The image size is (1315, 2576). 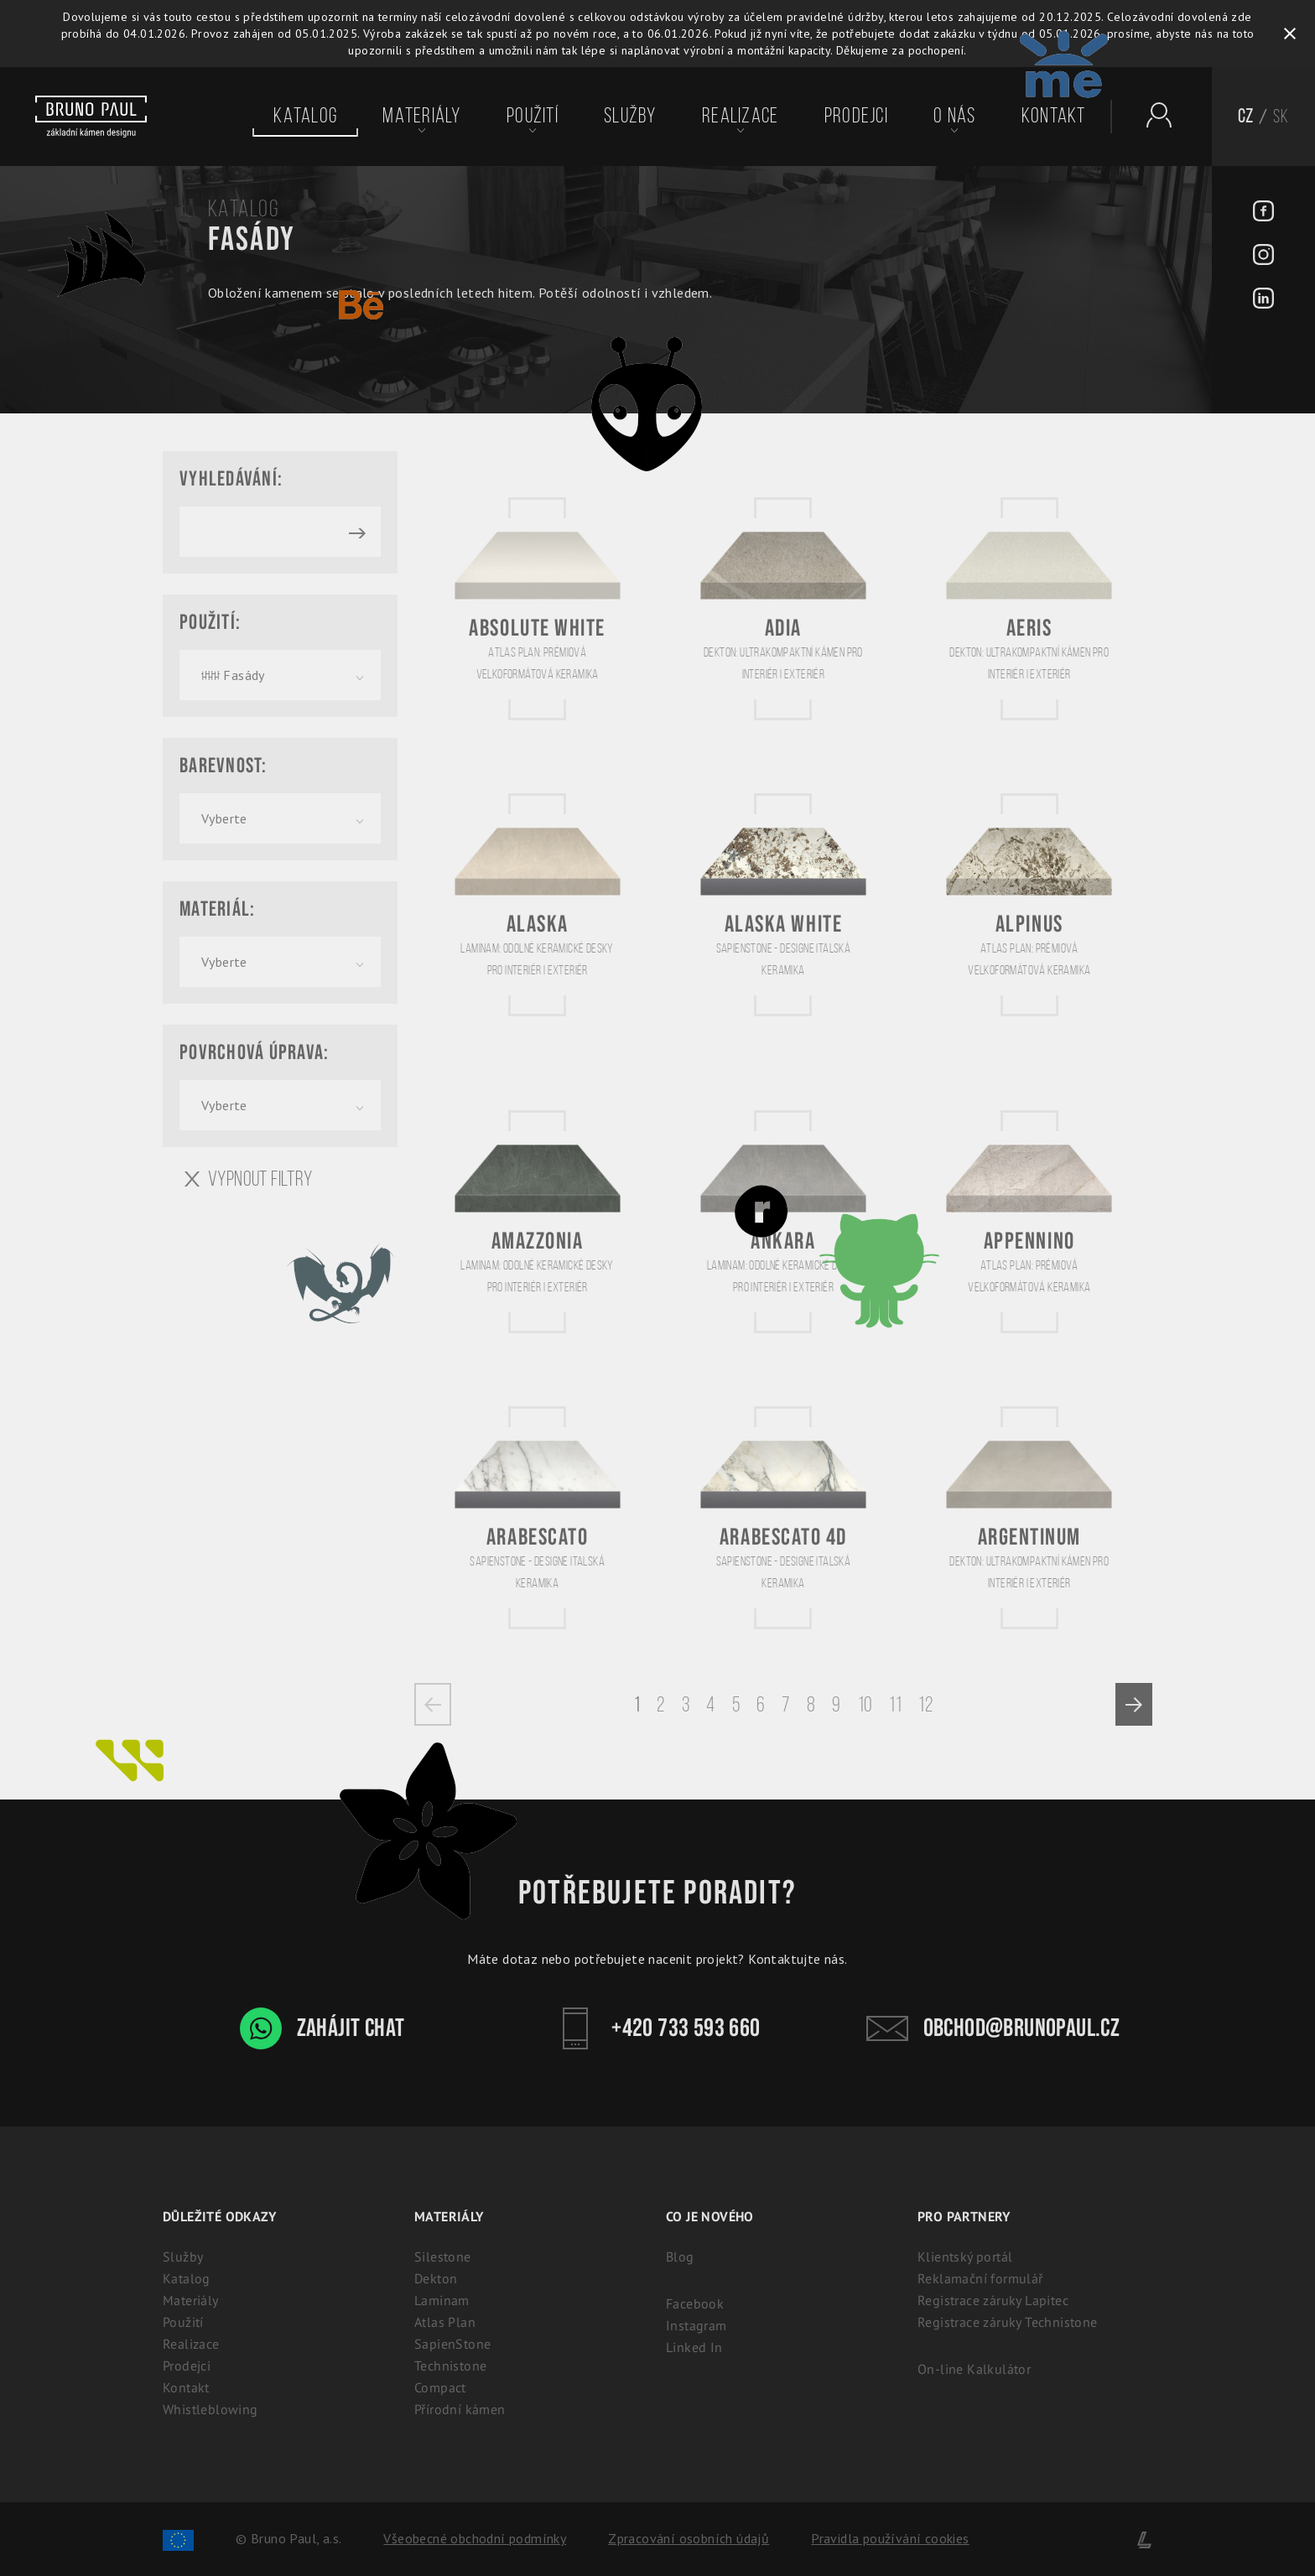 What do you see at coordinates (647, 404) in the screenshot?
I see `open PlatformIO IDE or development environment` at bounding box center [647, 404].